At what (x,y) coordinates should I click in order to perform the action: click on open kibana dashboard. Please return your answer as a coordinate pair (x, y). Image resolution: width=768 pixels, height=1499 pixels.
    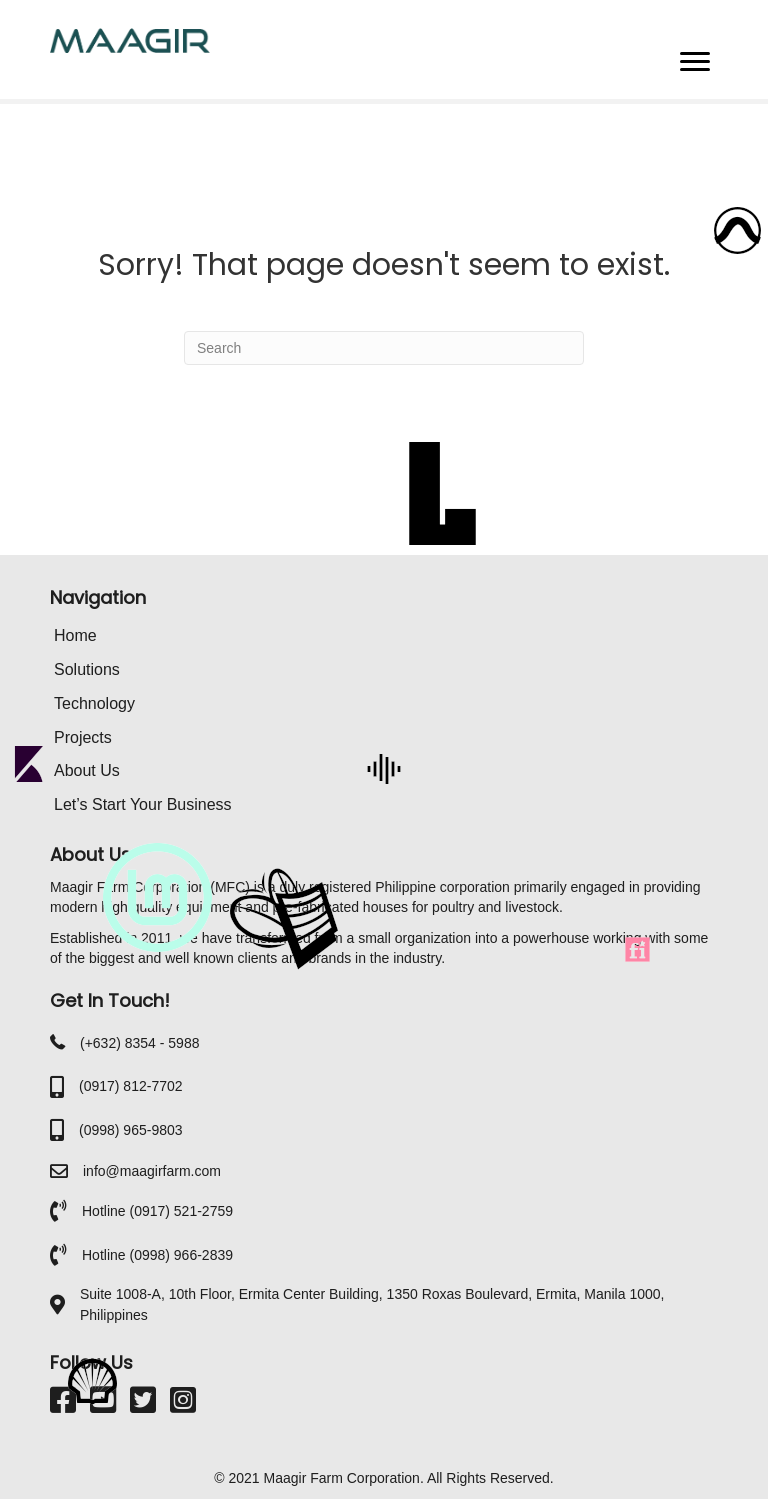
    Looking at the image, I should click on (29, 764).